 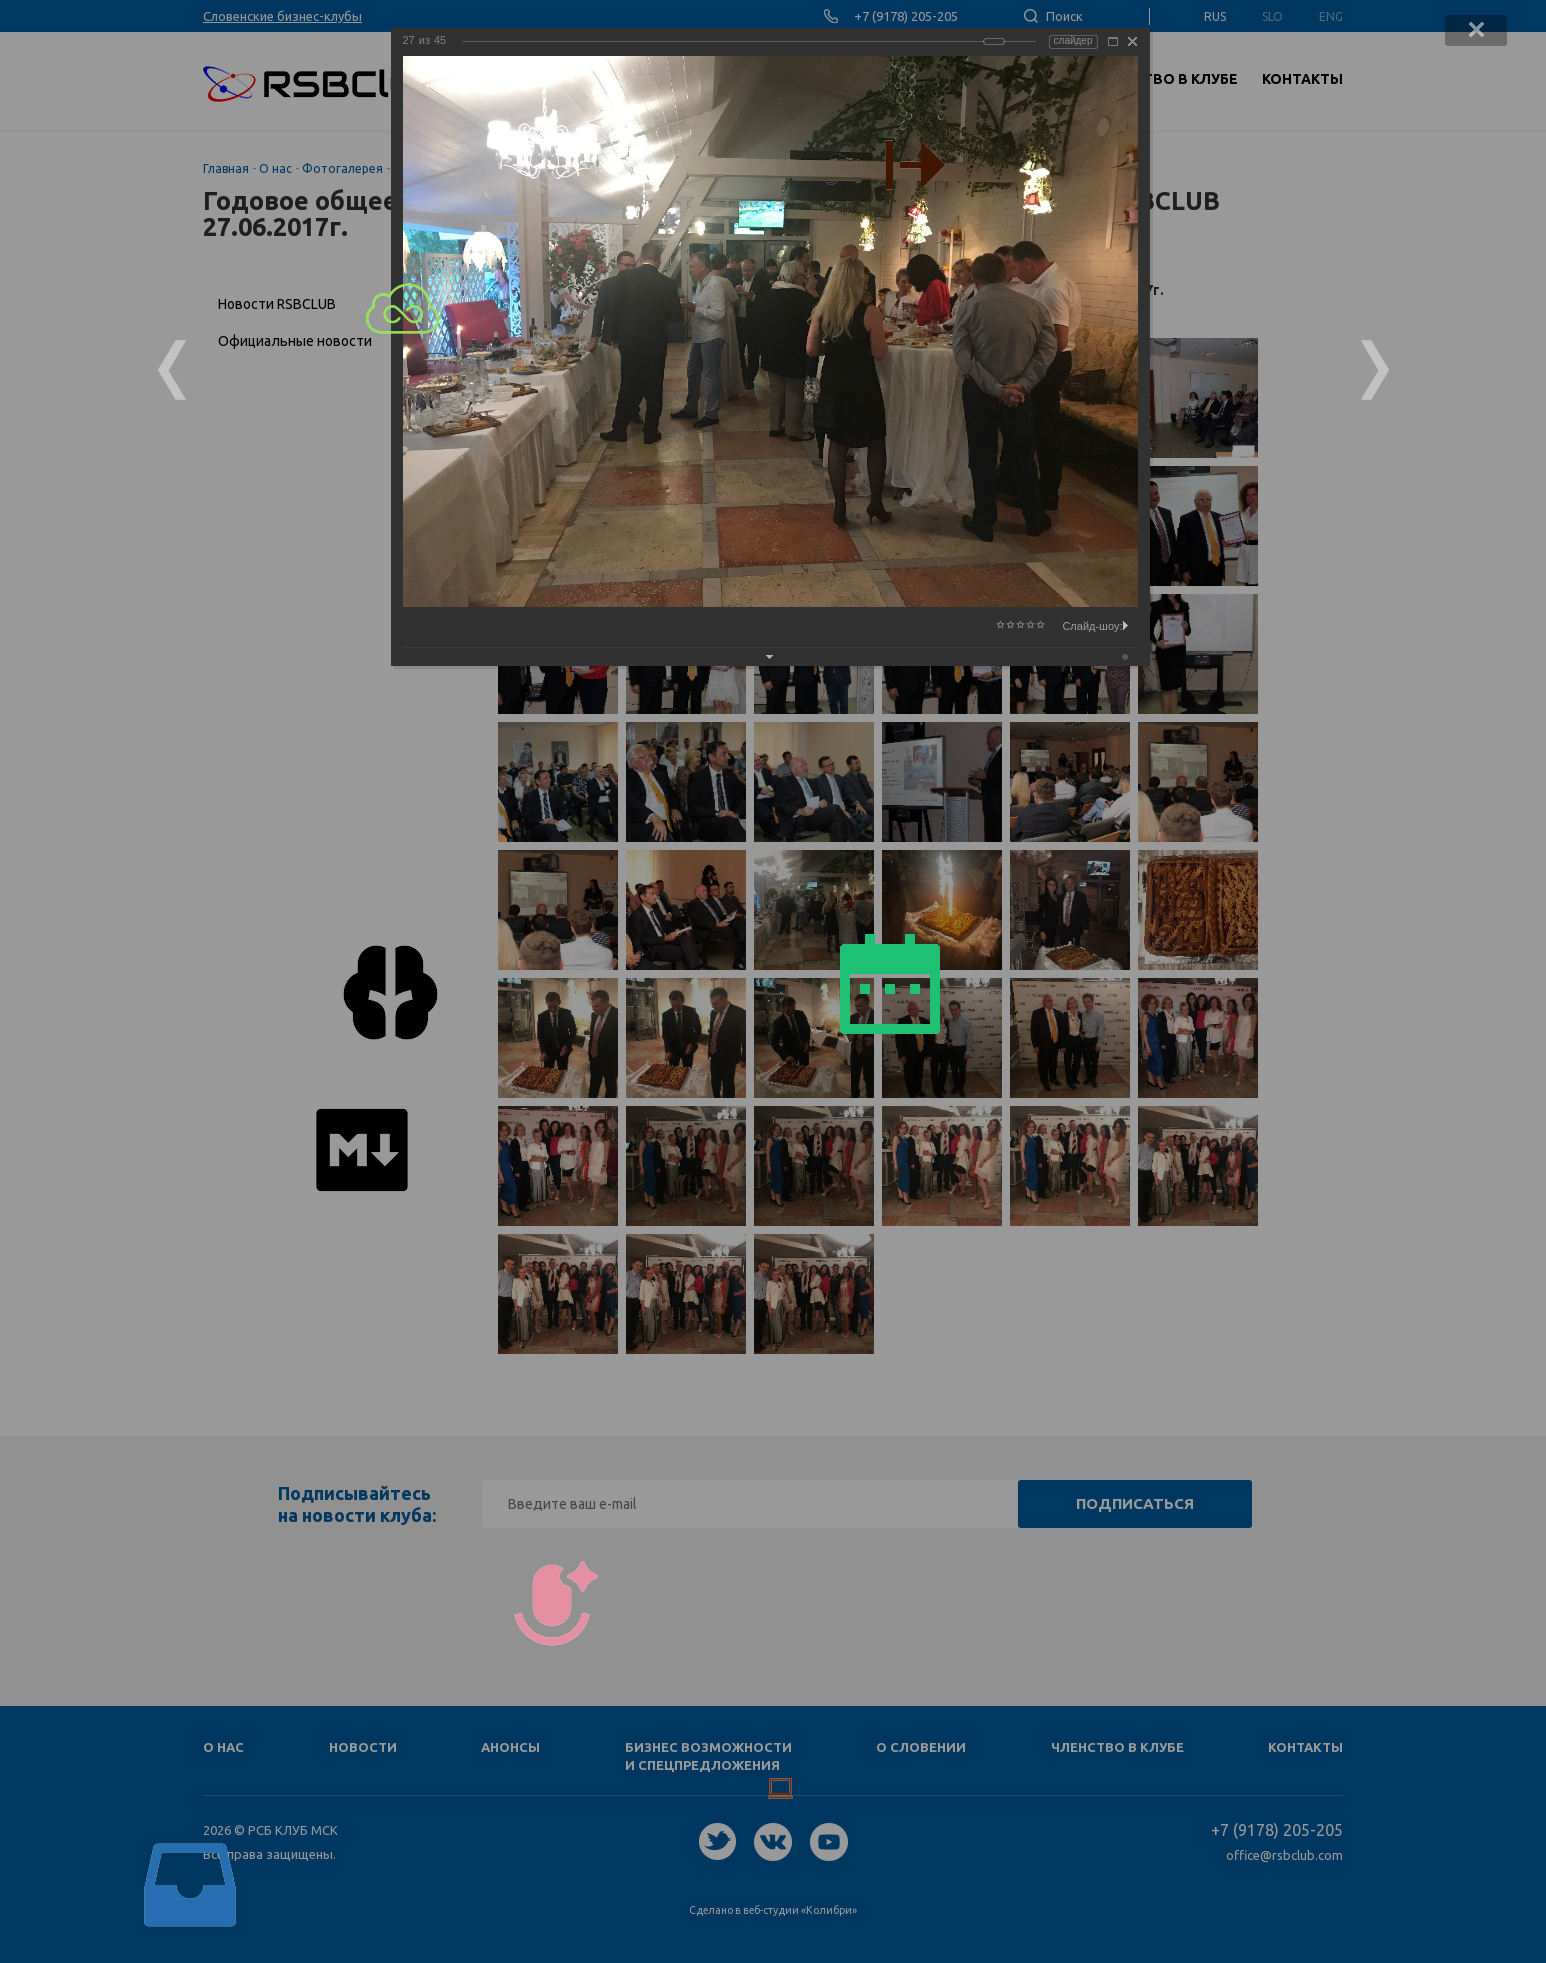 I want to click on expand content to the right, so click(x=914, y=165).